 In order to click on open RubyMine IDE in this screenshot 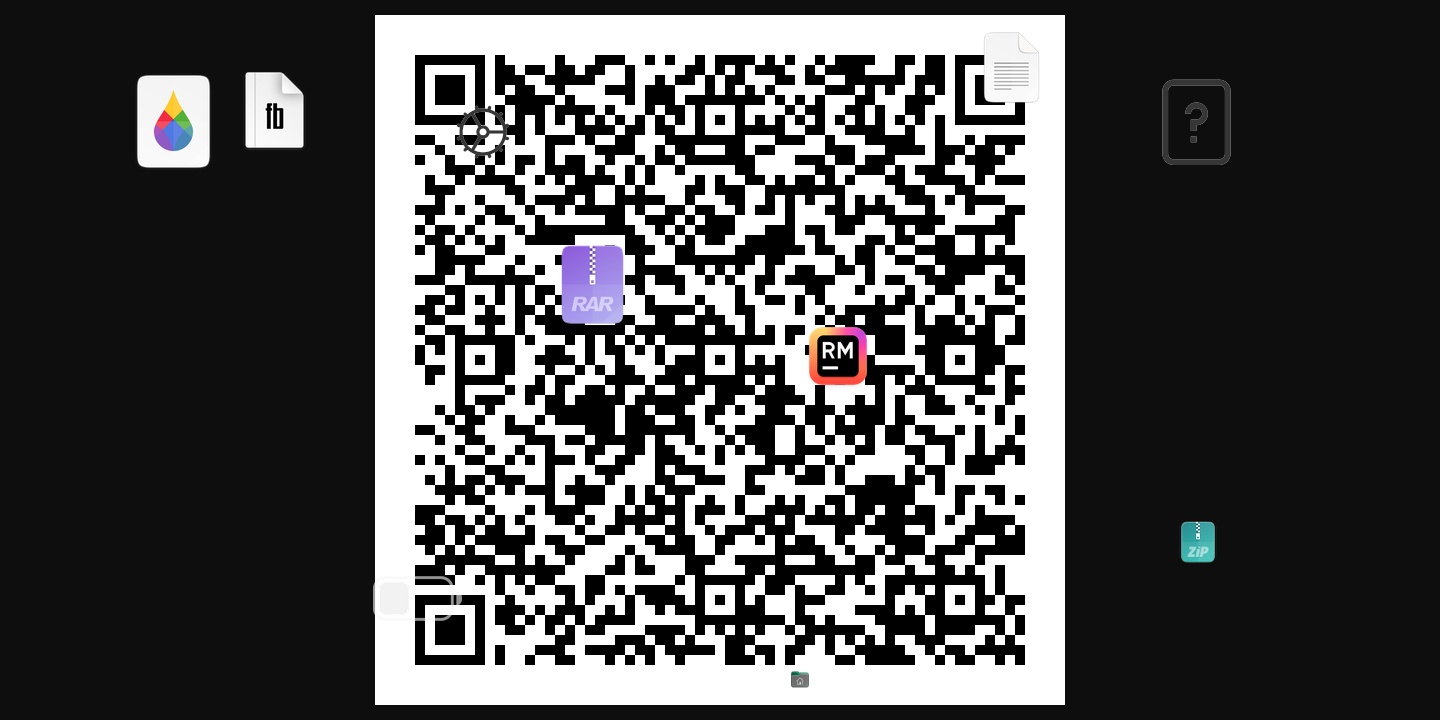, I will do `click(838, 356)`.